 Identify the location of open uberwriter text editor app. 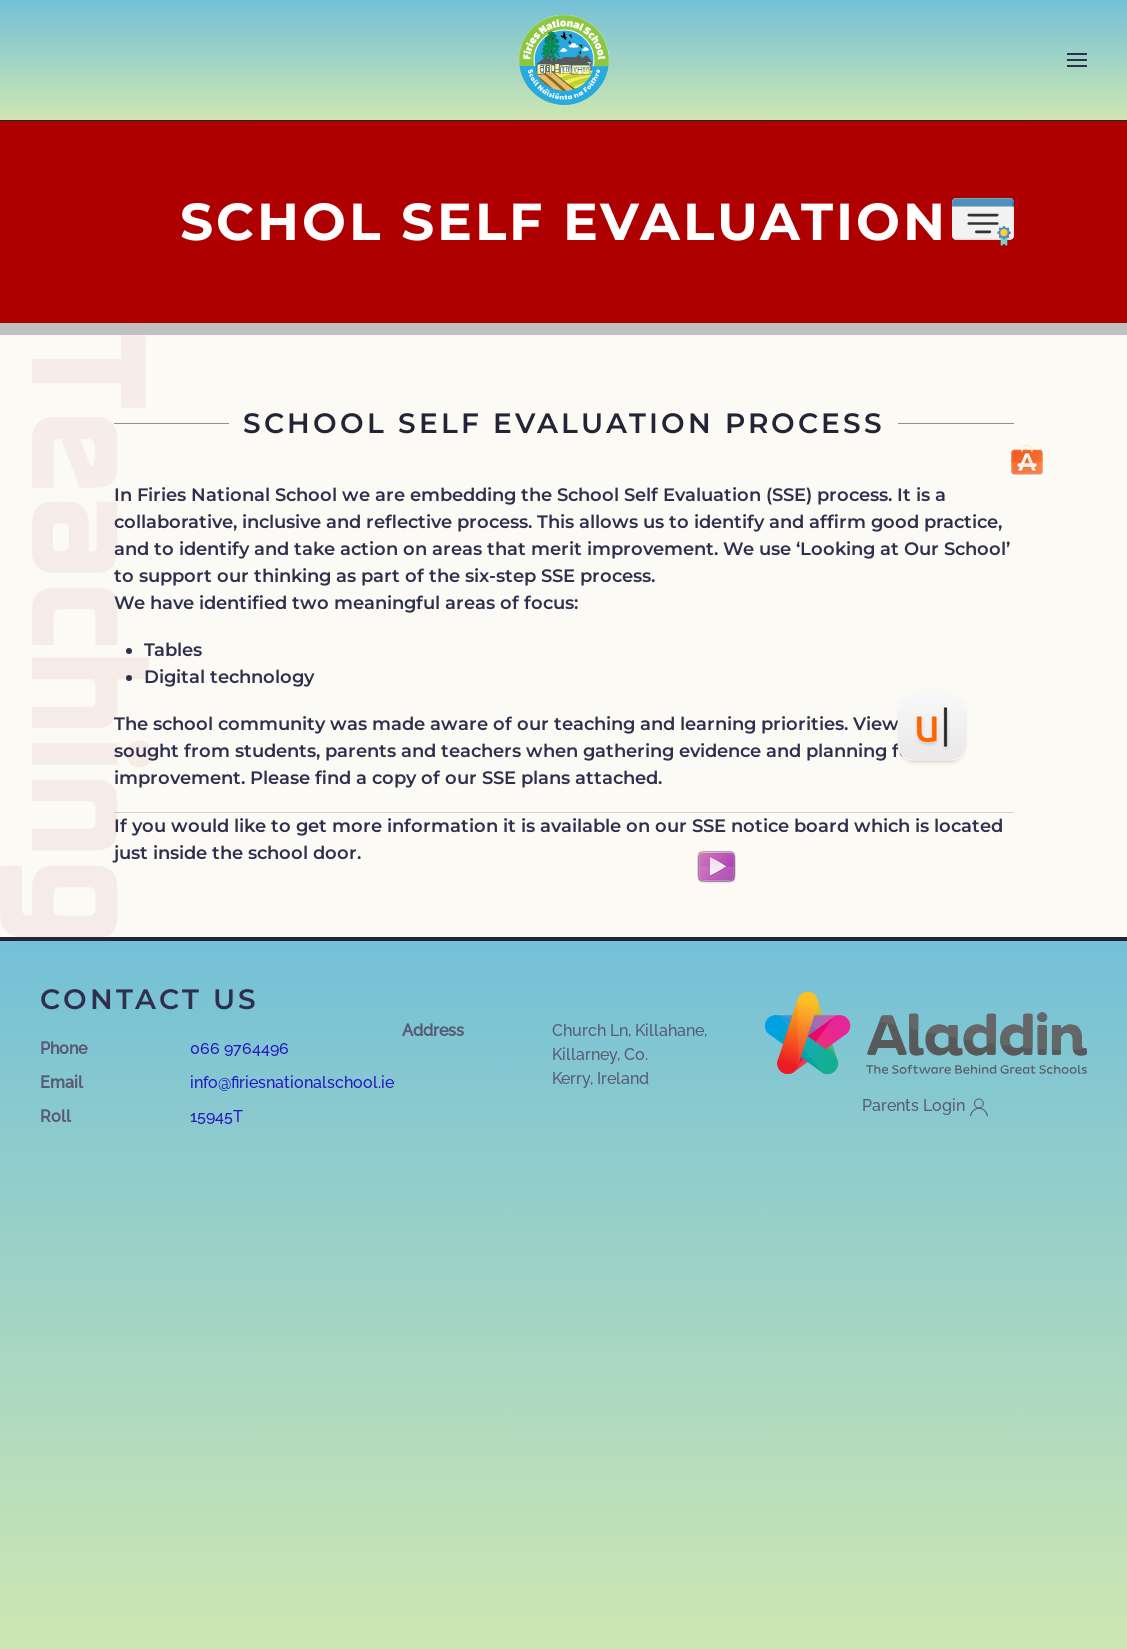
(932, 727).